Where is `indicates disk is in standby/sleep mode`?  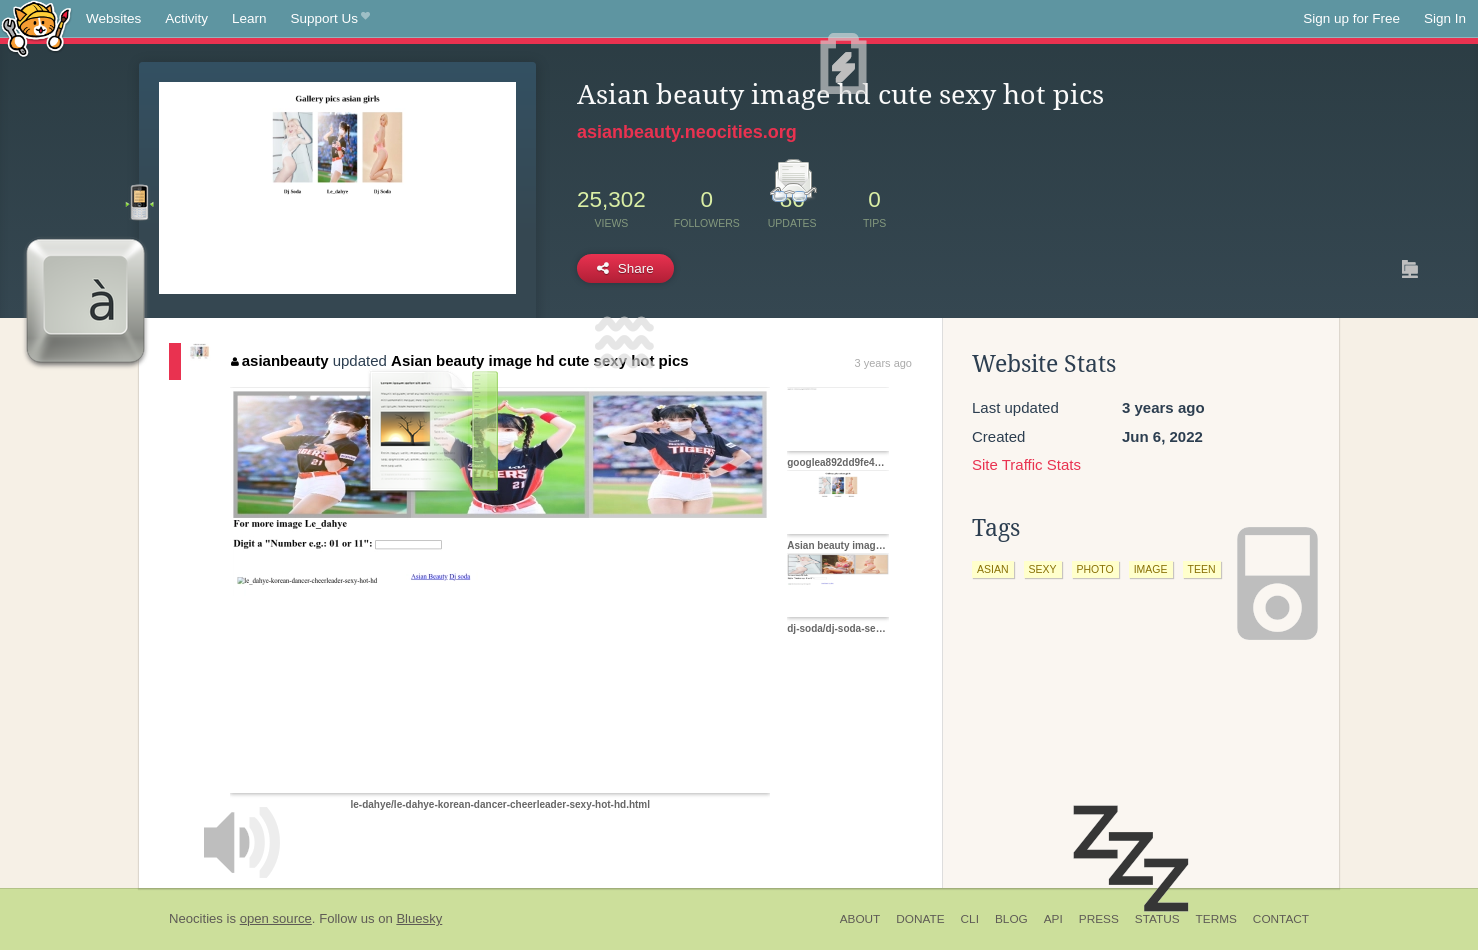 indicates disk is in standby/sleep mode is located at coordinates (1126, 858).